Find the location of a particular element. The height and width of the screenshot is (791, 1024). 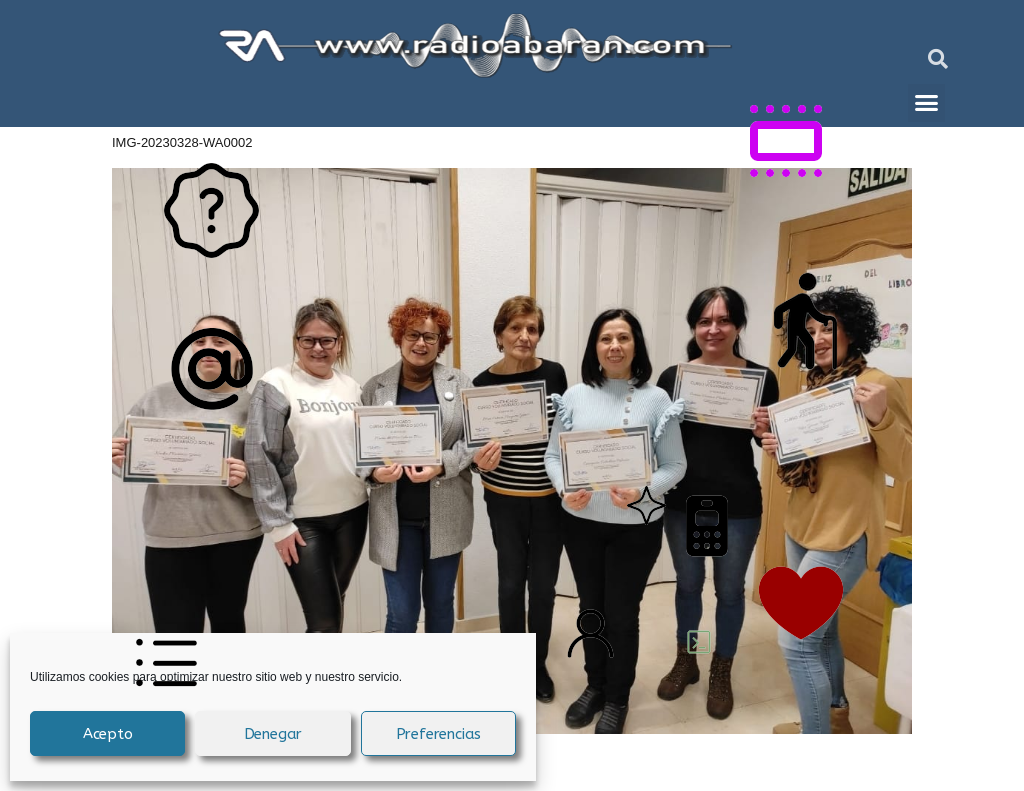

call using a classic mobile phone is located at coordinates (707, 526).